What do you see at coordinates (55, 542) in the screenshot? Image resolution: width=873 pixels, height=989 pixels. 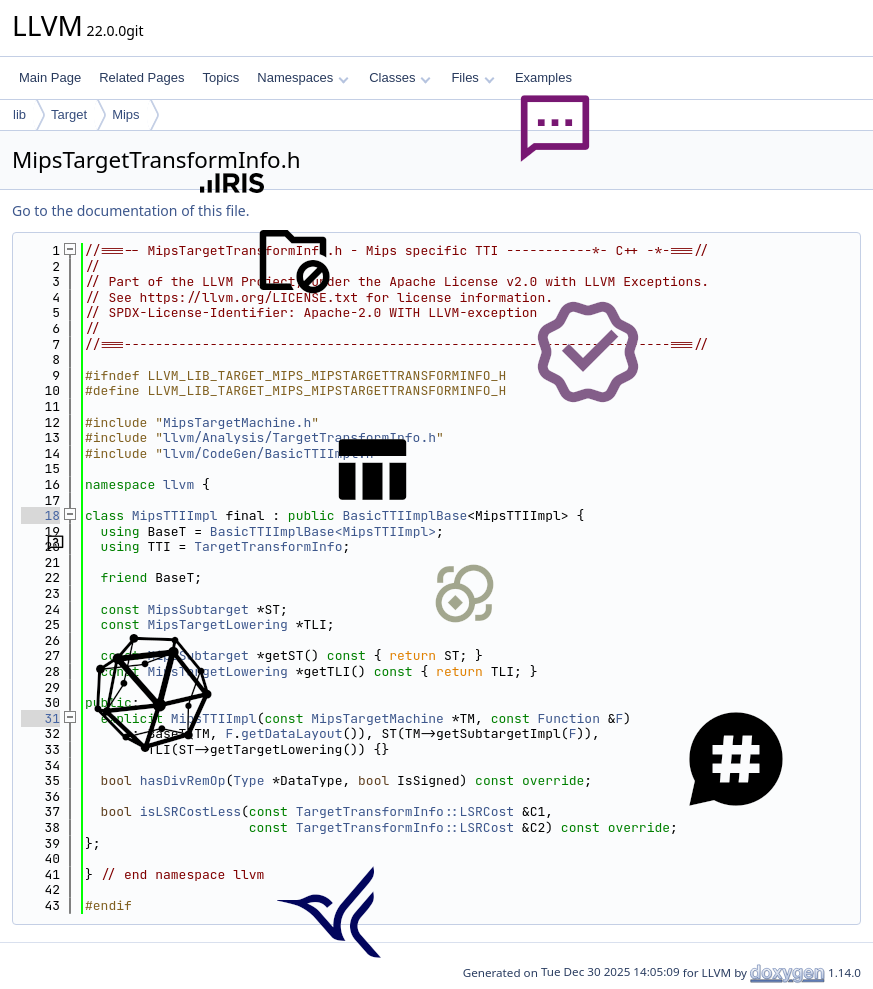 I see `open a questionnaire or survey` at bounding box center [55, 542].